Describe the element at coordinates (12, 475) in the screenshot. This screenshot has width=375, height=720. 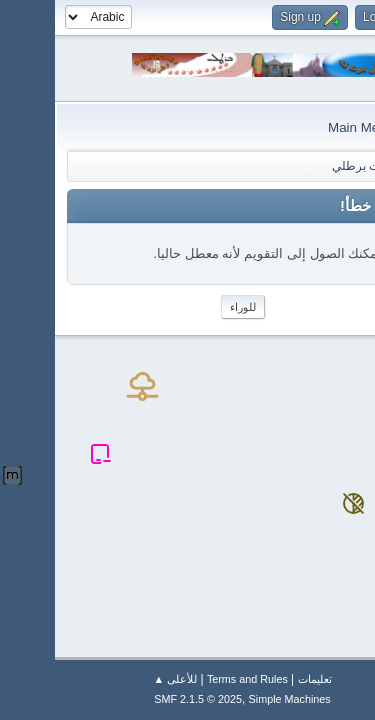
I see `link to Matrix messaging platform` at that location.